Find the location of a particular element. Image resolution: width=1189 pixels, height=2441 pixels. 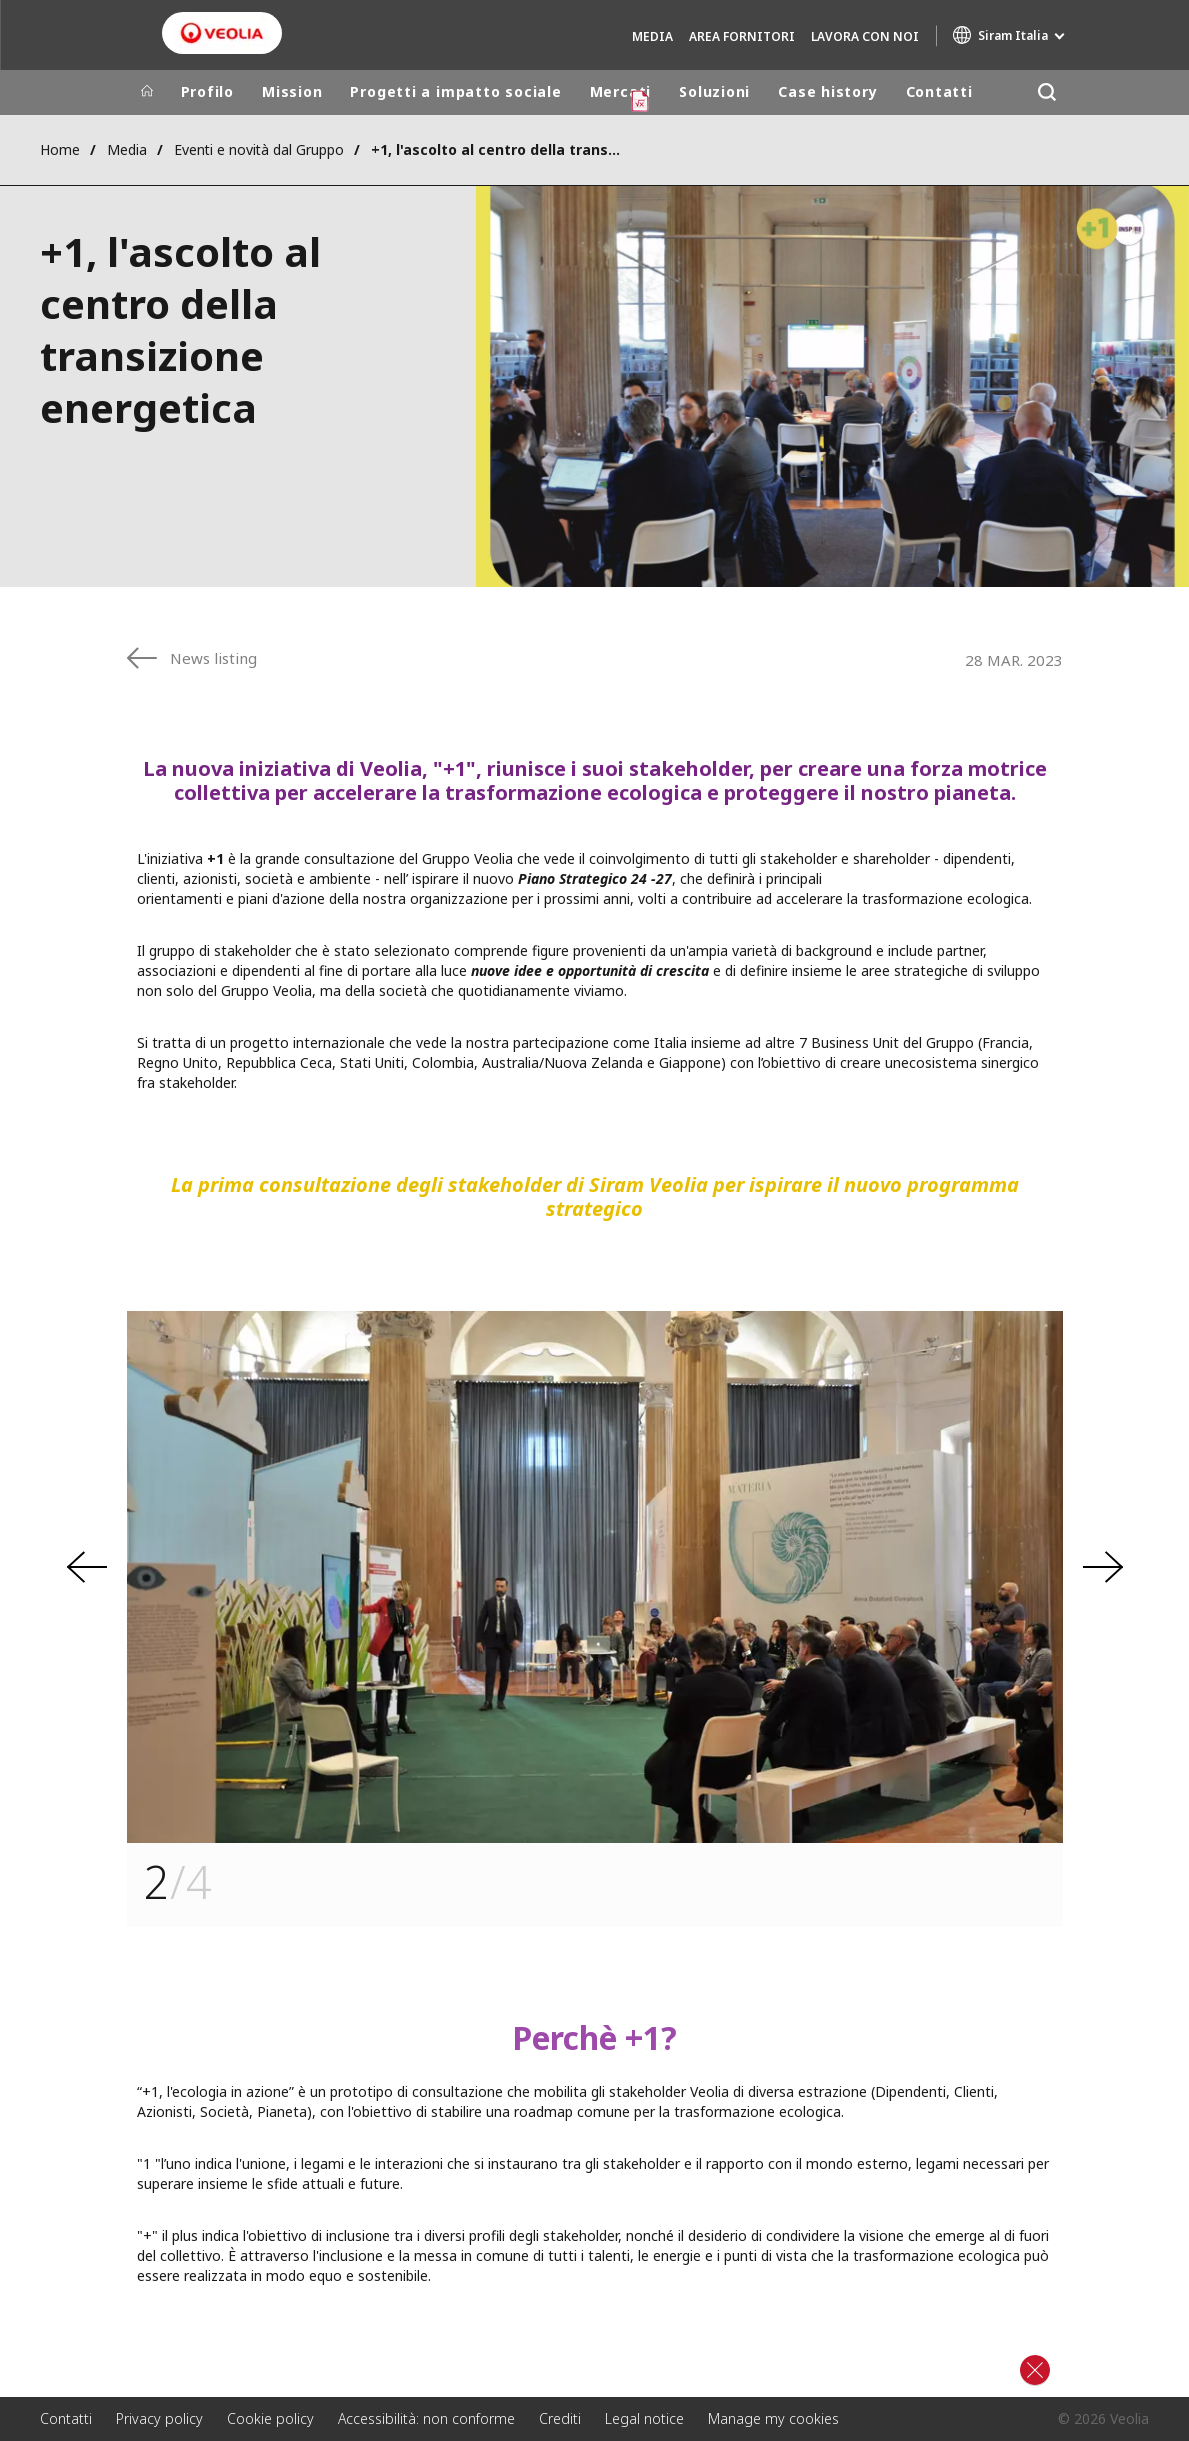

a libreoffice math formula document file is located at coordinates (640, 101).